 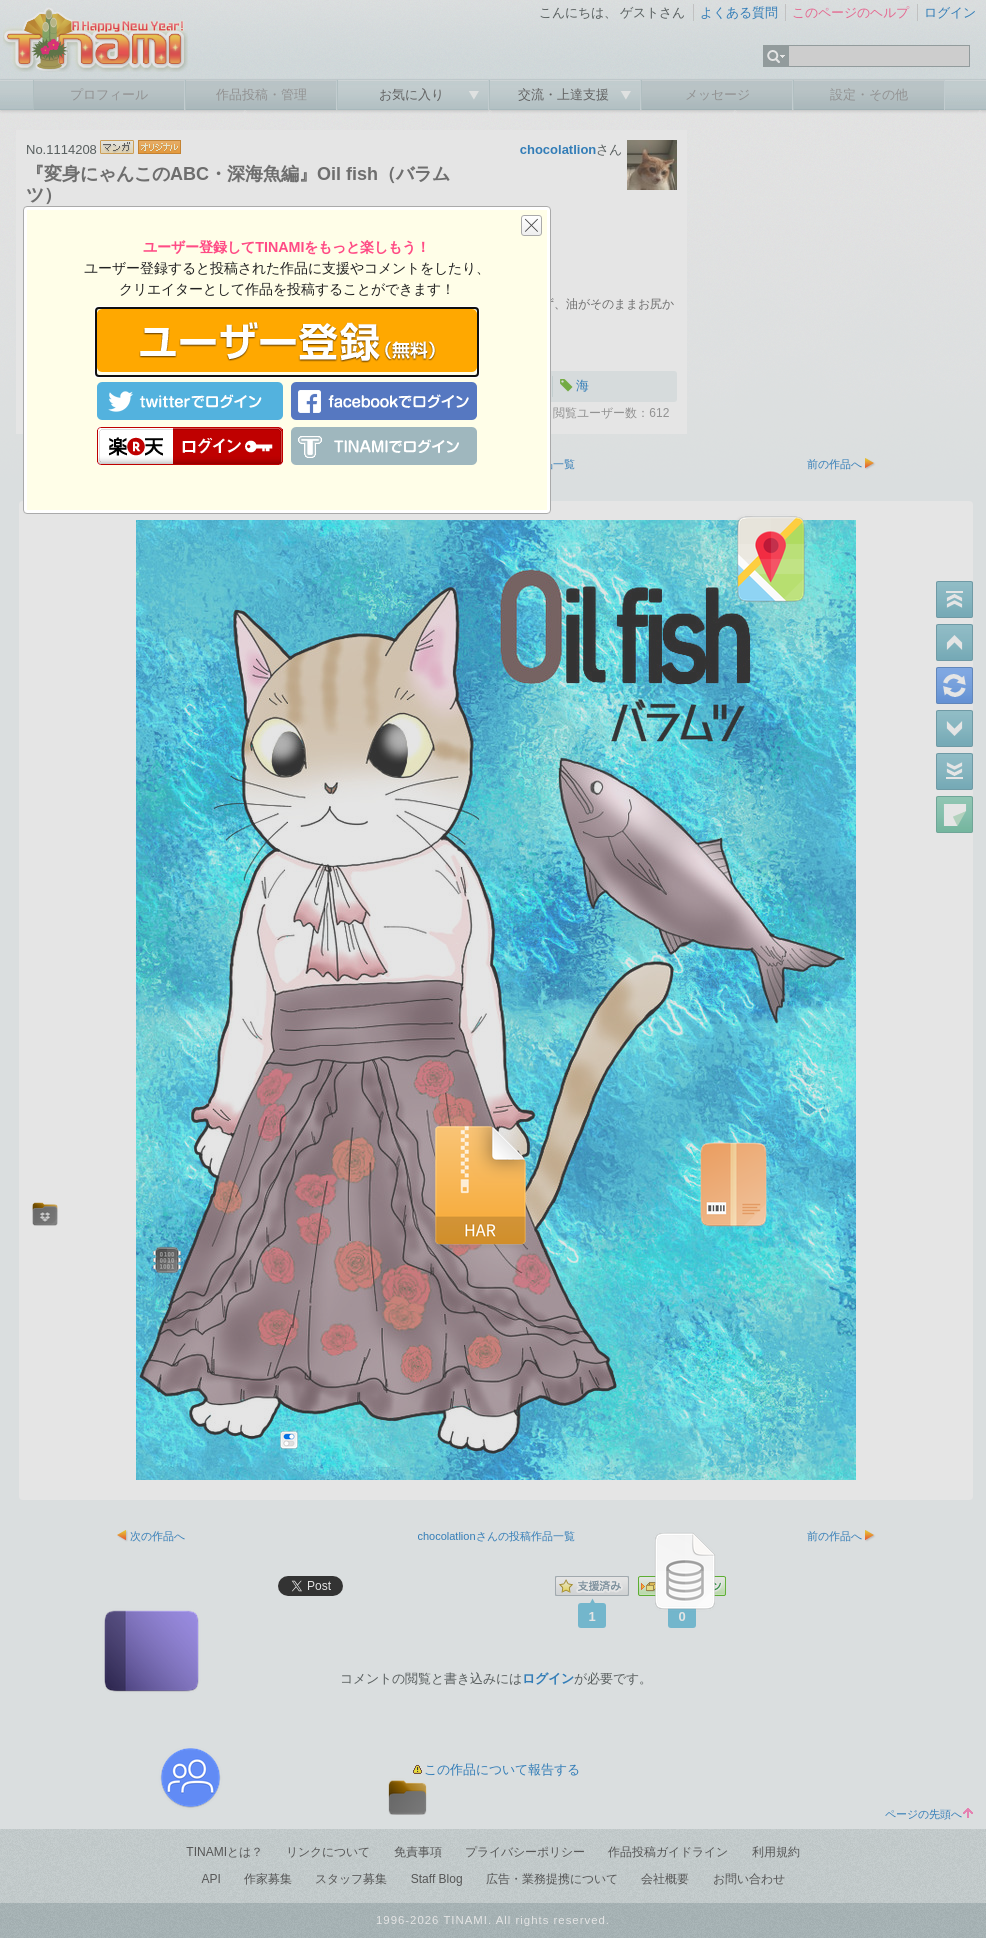 I want to click on firmware file type indicator, so click(x=167, y=1260).